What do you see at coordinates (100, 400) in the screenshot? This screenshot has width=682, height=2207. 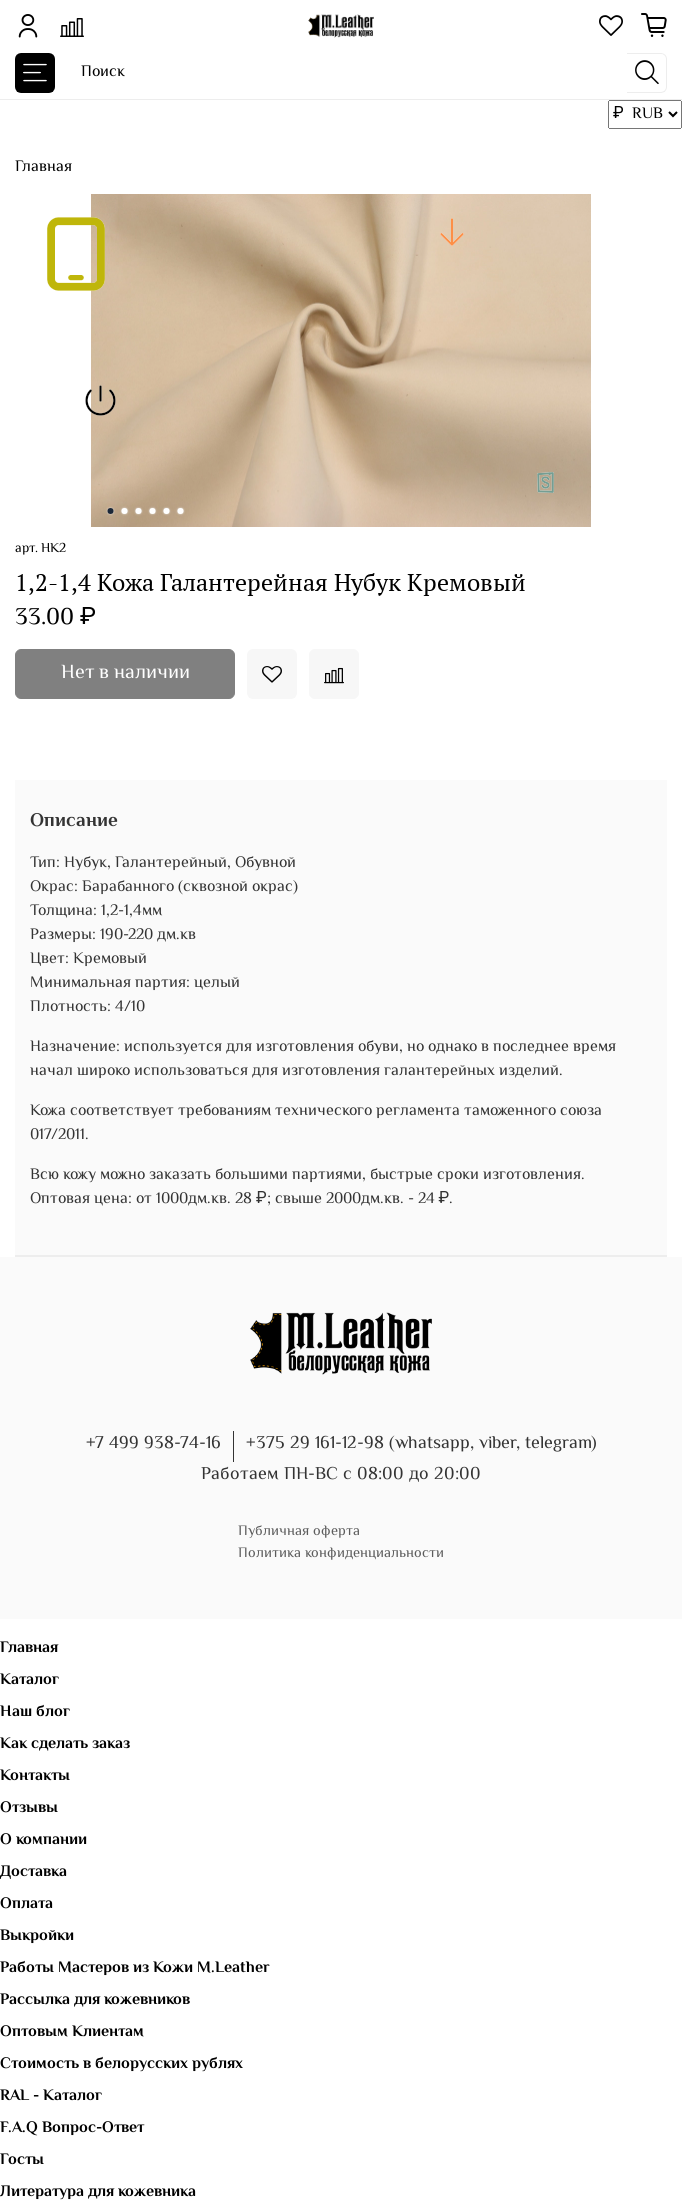 I see `turn device on or off` at bounding box center [100, 400].